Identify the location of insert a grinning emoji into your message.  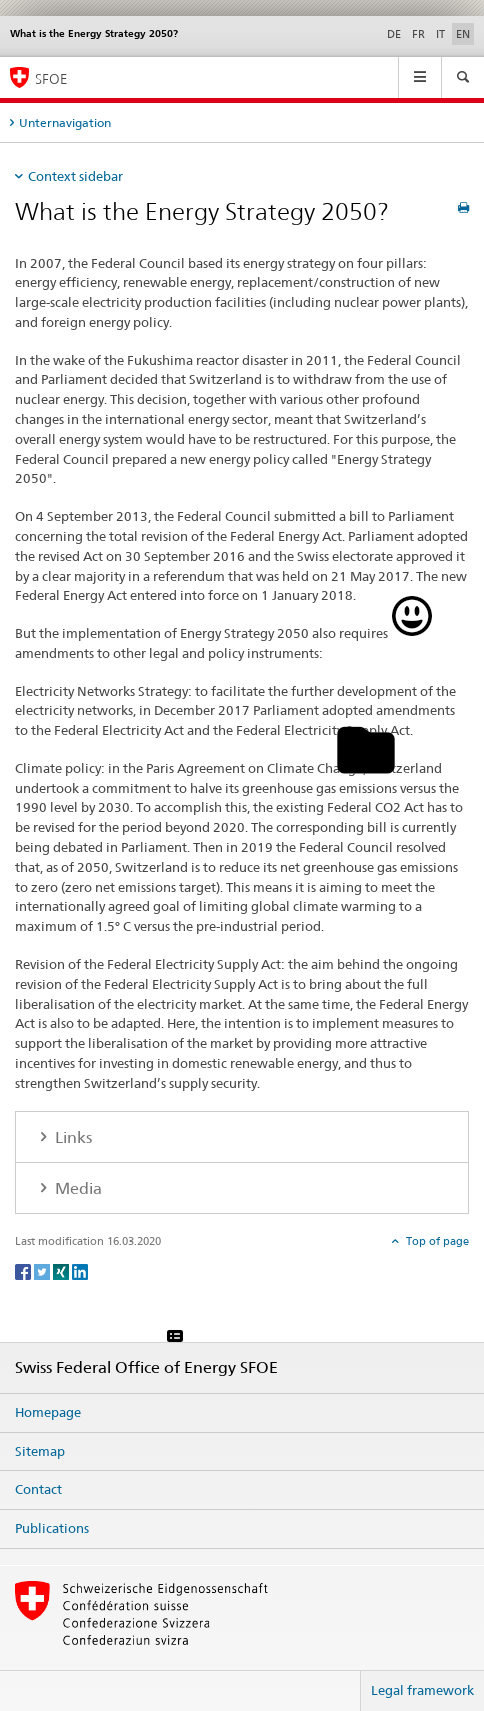
(412, 616).